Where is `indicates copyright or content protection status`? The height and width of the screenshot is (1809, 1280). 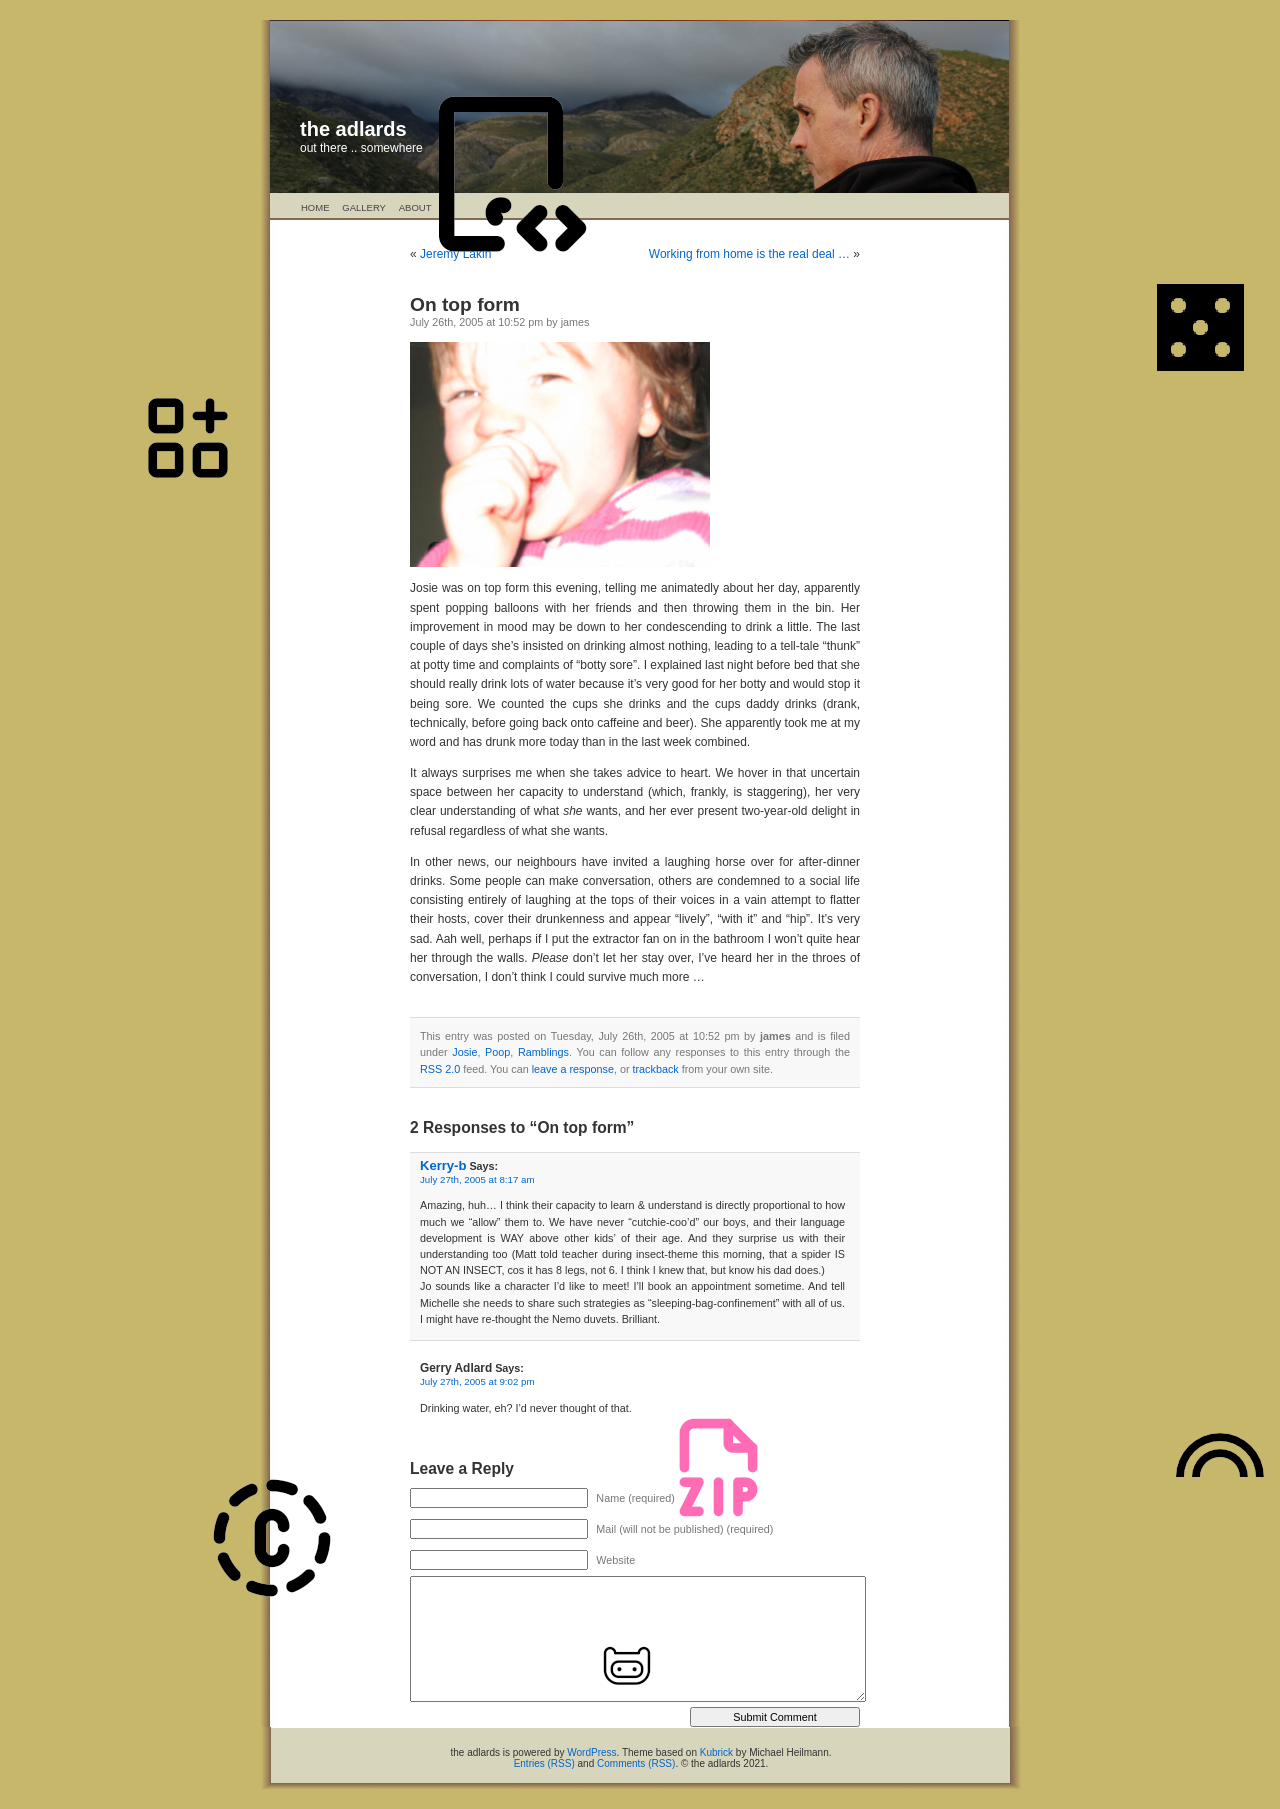 indicates copyright or content protection status is located at coordinates (272, 1538).